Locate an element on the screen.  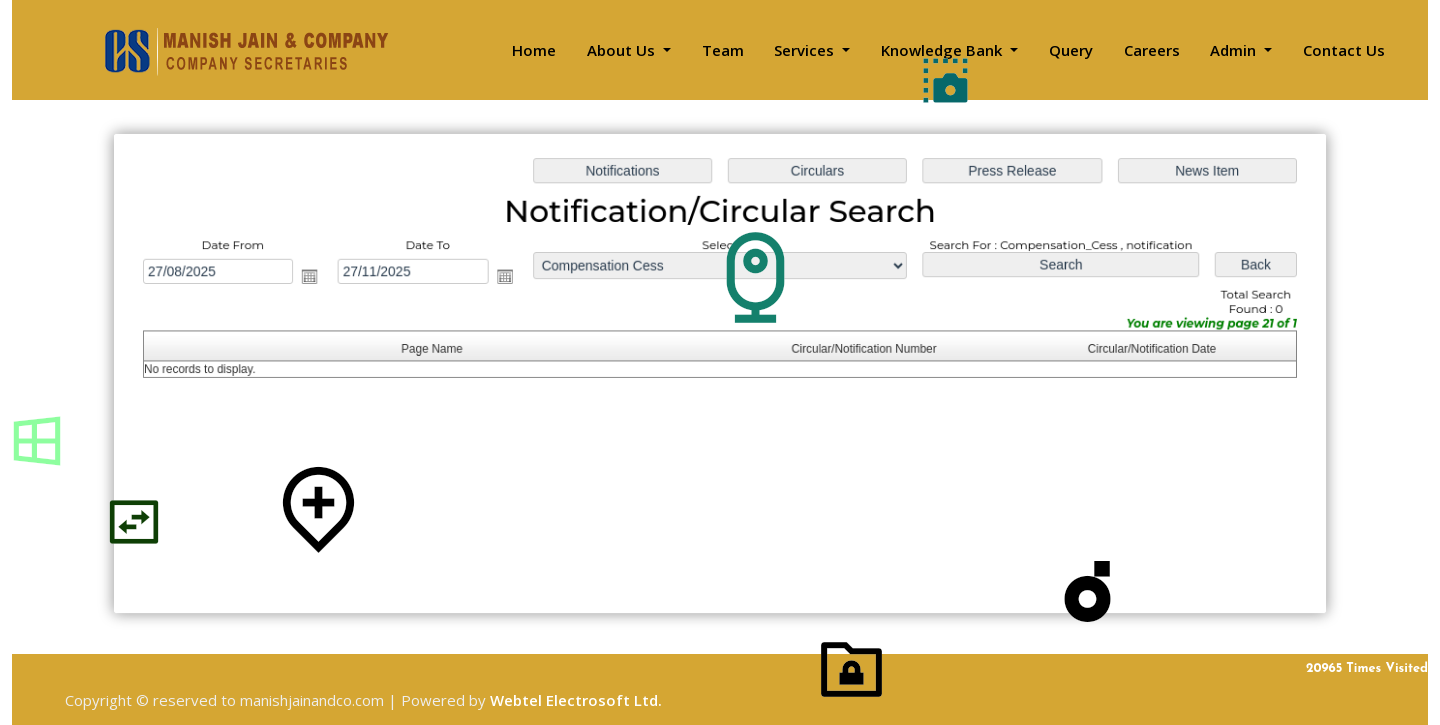
access webcam settings is located at coordinates (755, 277).